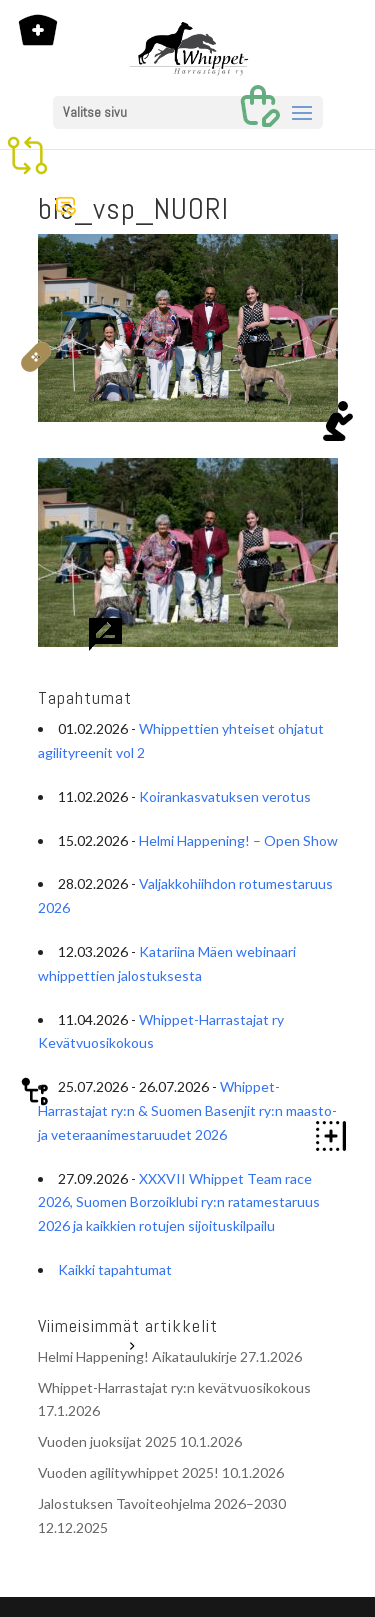 The image size is (375, 1617). Describe the element at coordinates (258, 105) in the screenshot. I see `edit shopping bag contents` at that location.